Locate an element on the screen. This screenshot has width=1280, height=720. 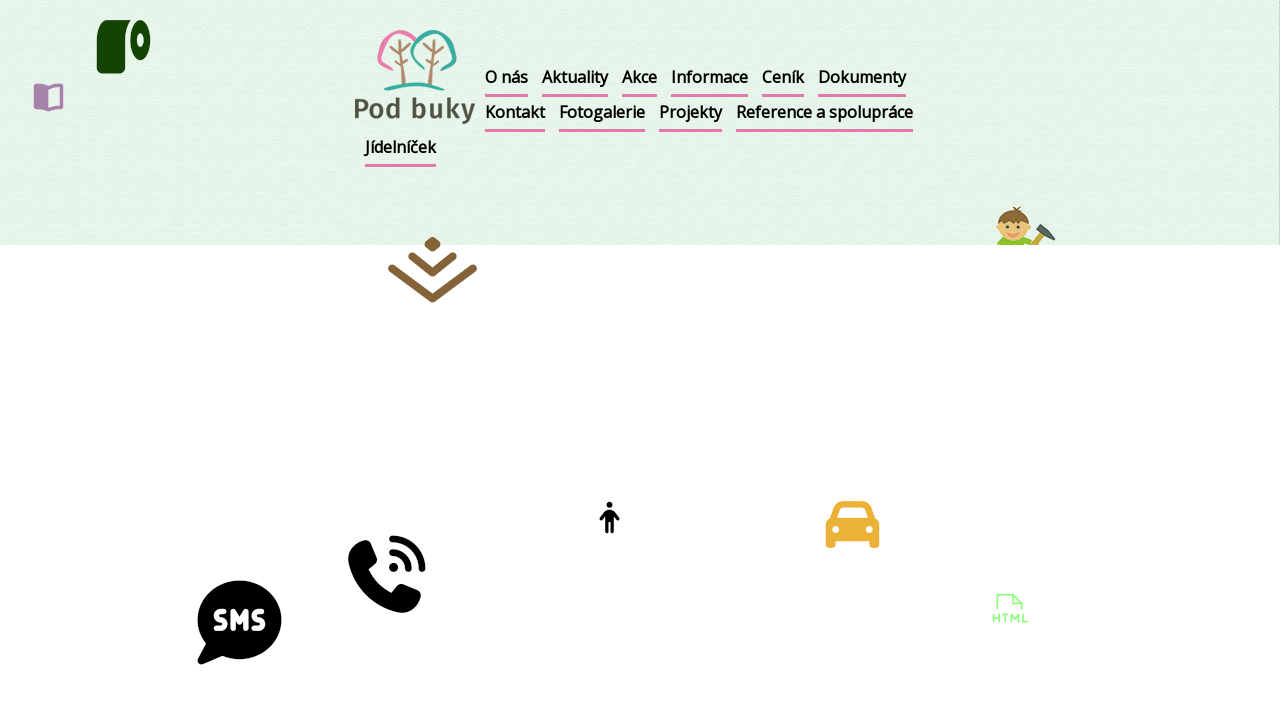
view or open an HTML file is located at coordinates (1009, 609).